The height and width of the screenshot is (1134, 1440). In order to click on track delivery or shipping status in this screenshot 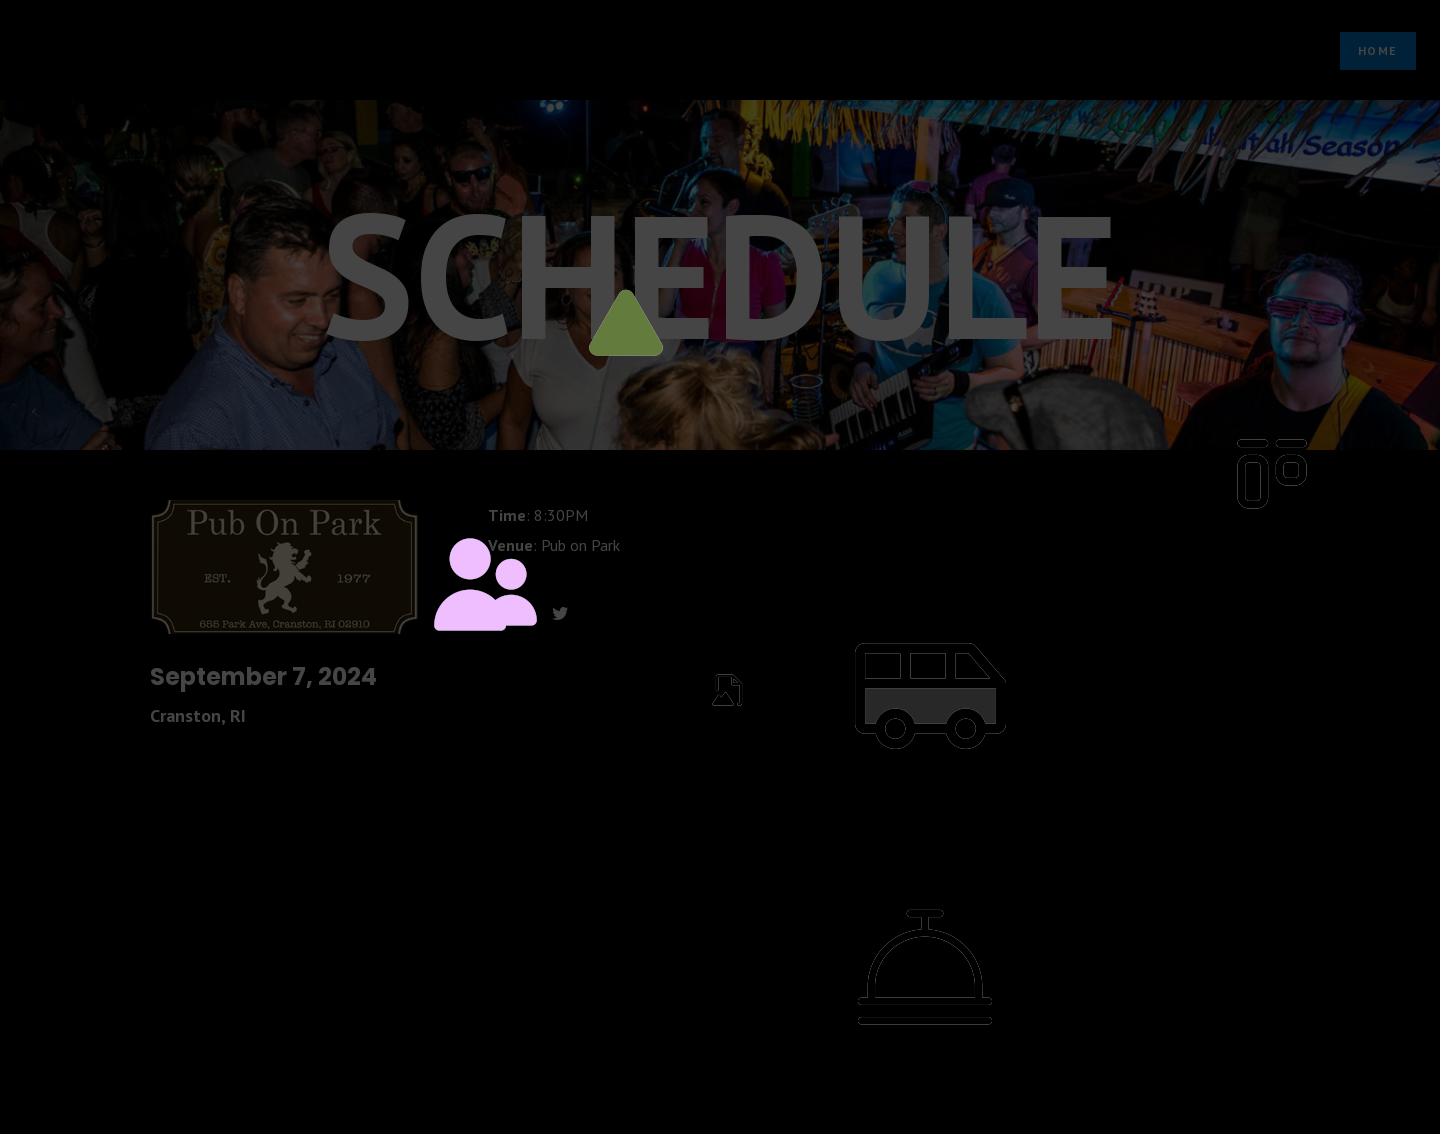, I will do `click(925, 693)`.